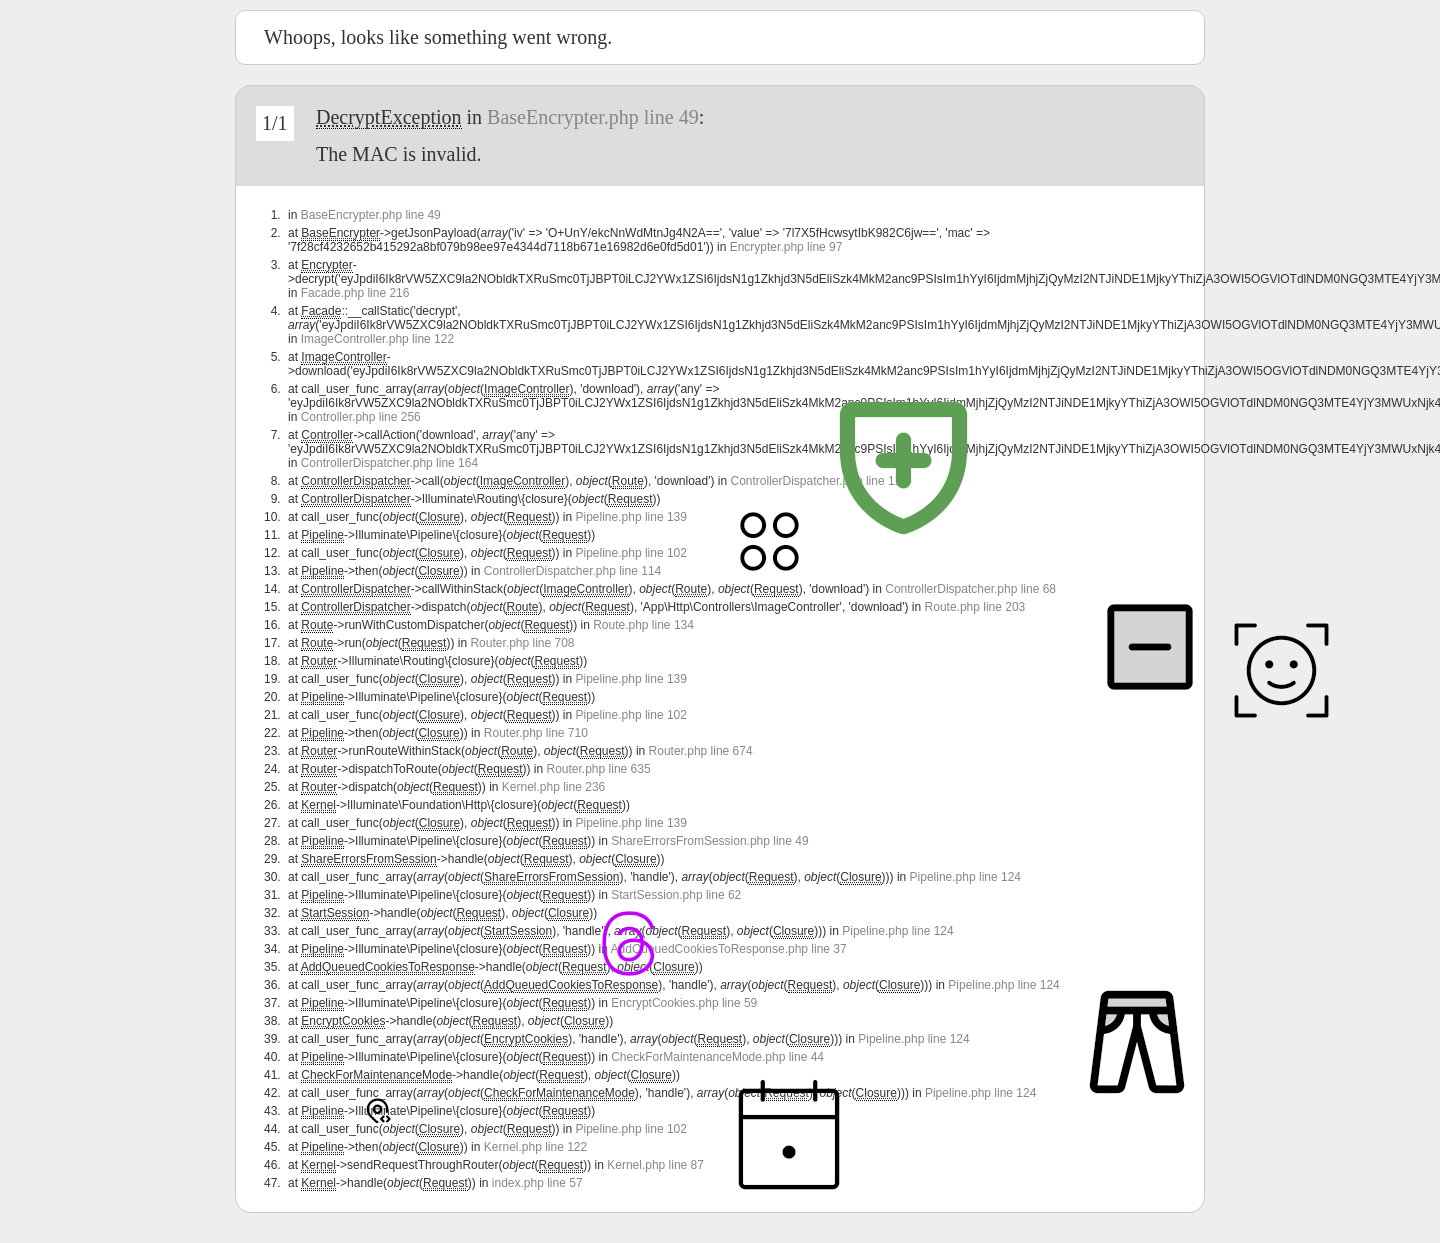 Image resolution: width=1440 pixels, height=1243 pixels. Describe the element at coordinates (1150, 647) in the screenshot. I see `collapse or minimize a section` at that location.